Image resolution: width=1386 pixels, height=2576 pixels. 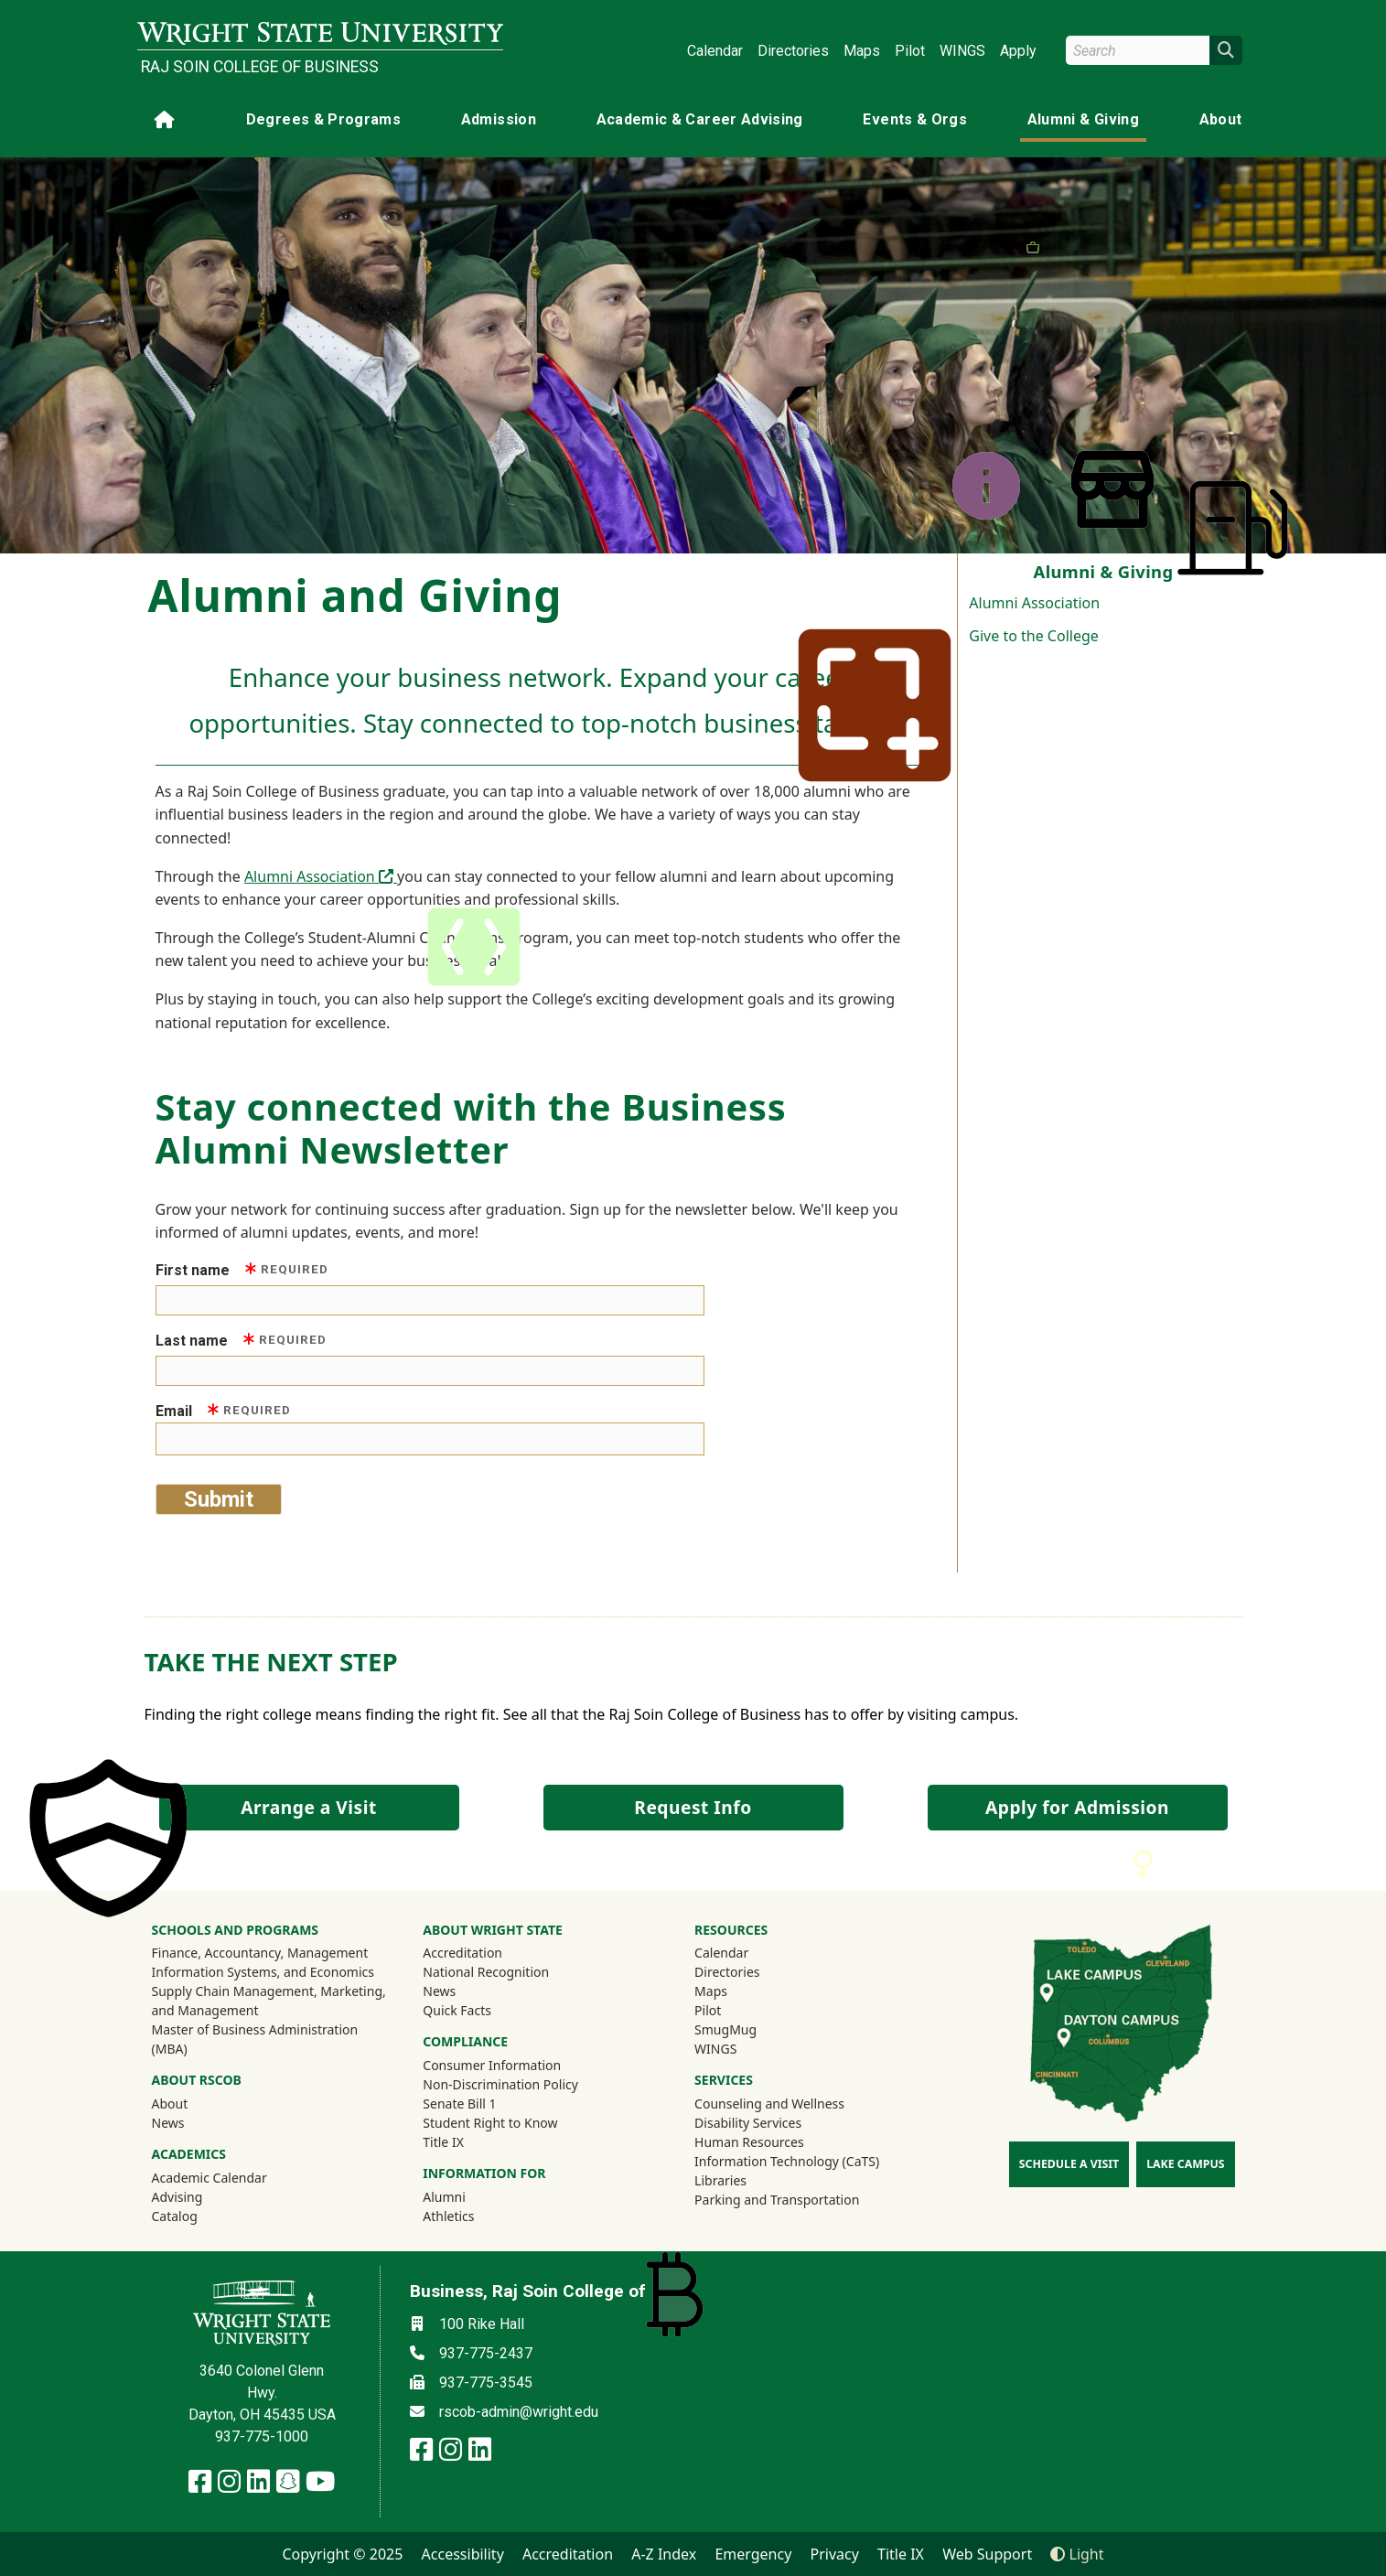 What do you see at coordinates (986, 486) in the screenshot?
I see `view more information or details` at bounding box center [986, 486].